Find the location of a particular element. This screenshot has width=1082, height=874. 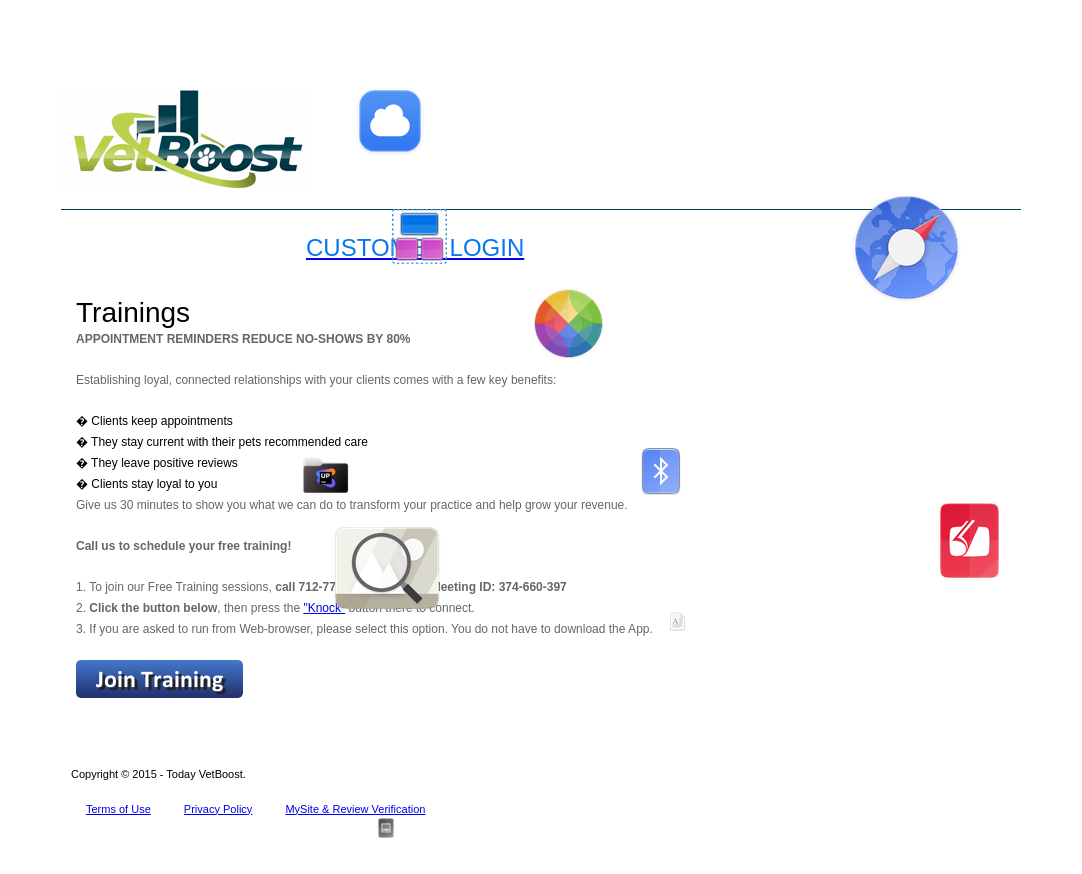

open internet or network settings is located at coordinates (390, 122).